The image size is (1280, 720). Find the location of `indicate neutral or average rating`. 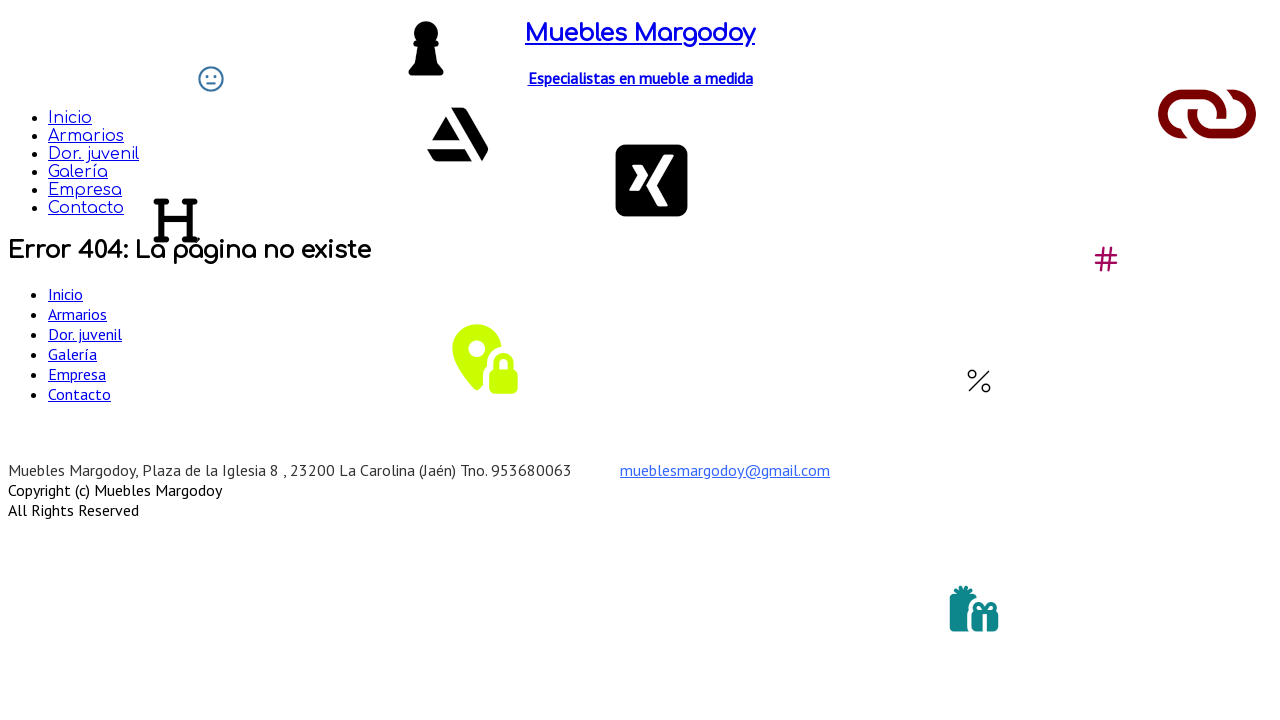

indicate neutral or average rating is located at coordinates (211, 79).